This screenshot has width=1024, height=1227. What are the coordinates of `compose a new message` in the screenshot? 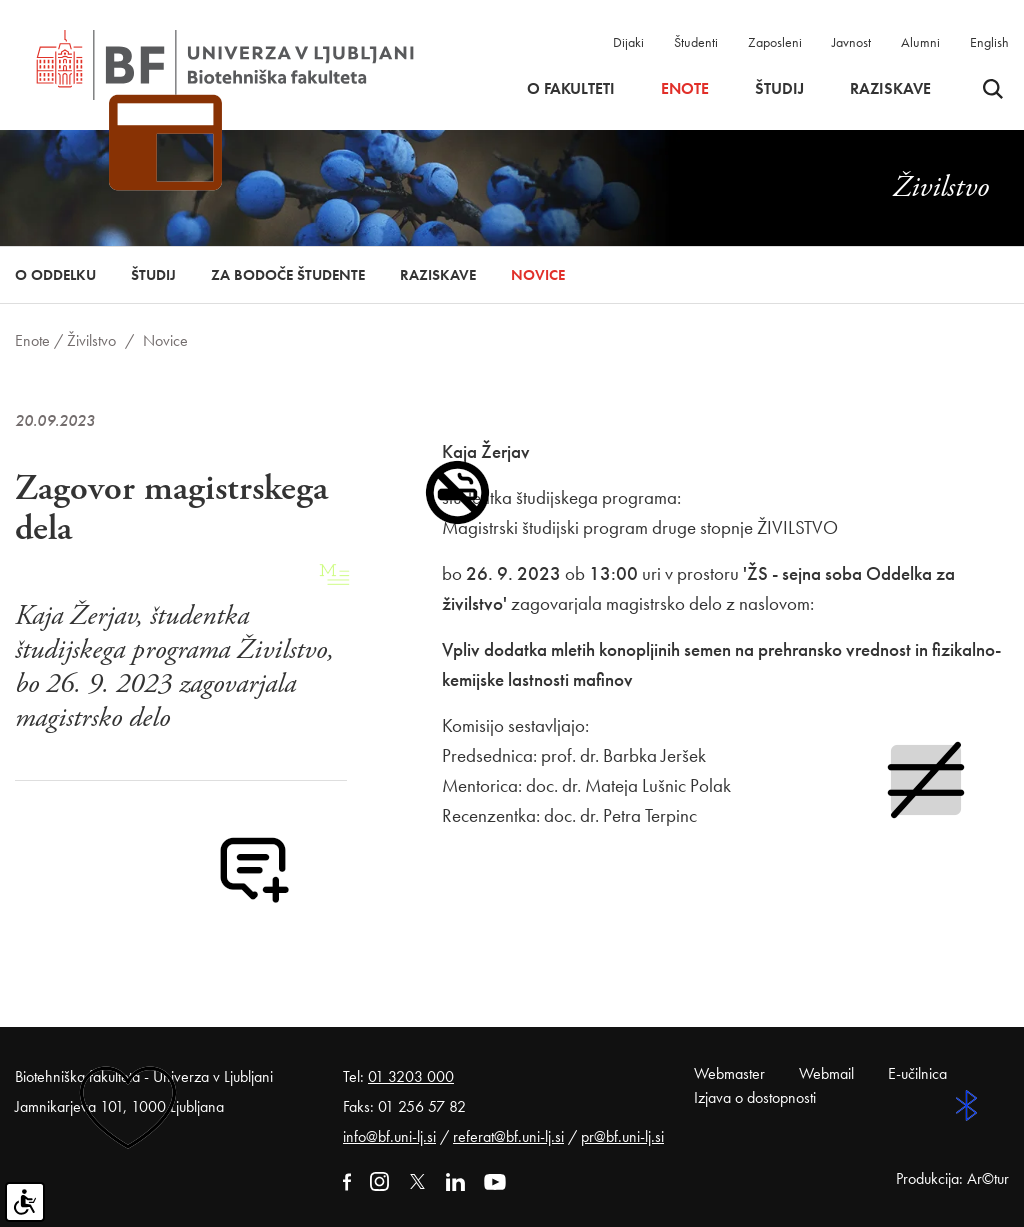 It's located at (253, 867).